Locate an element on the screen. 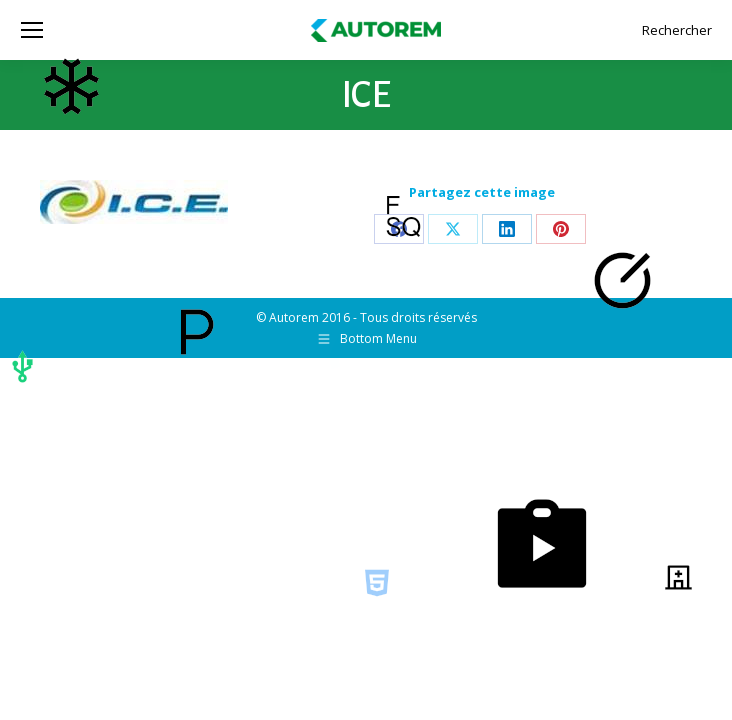  open foursquare app is located at coordinates (403, 216).